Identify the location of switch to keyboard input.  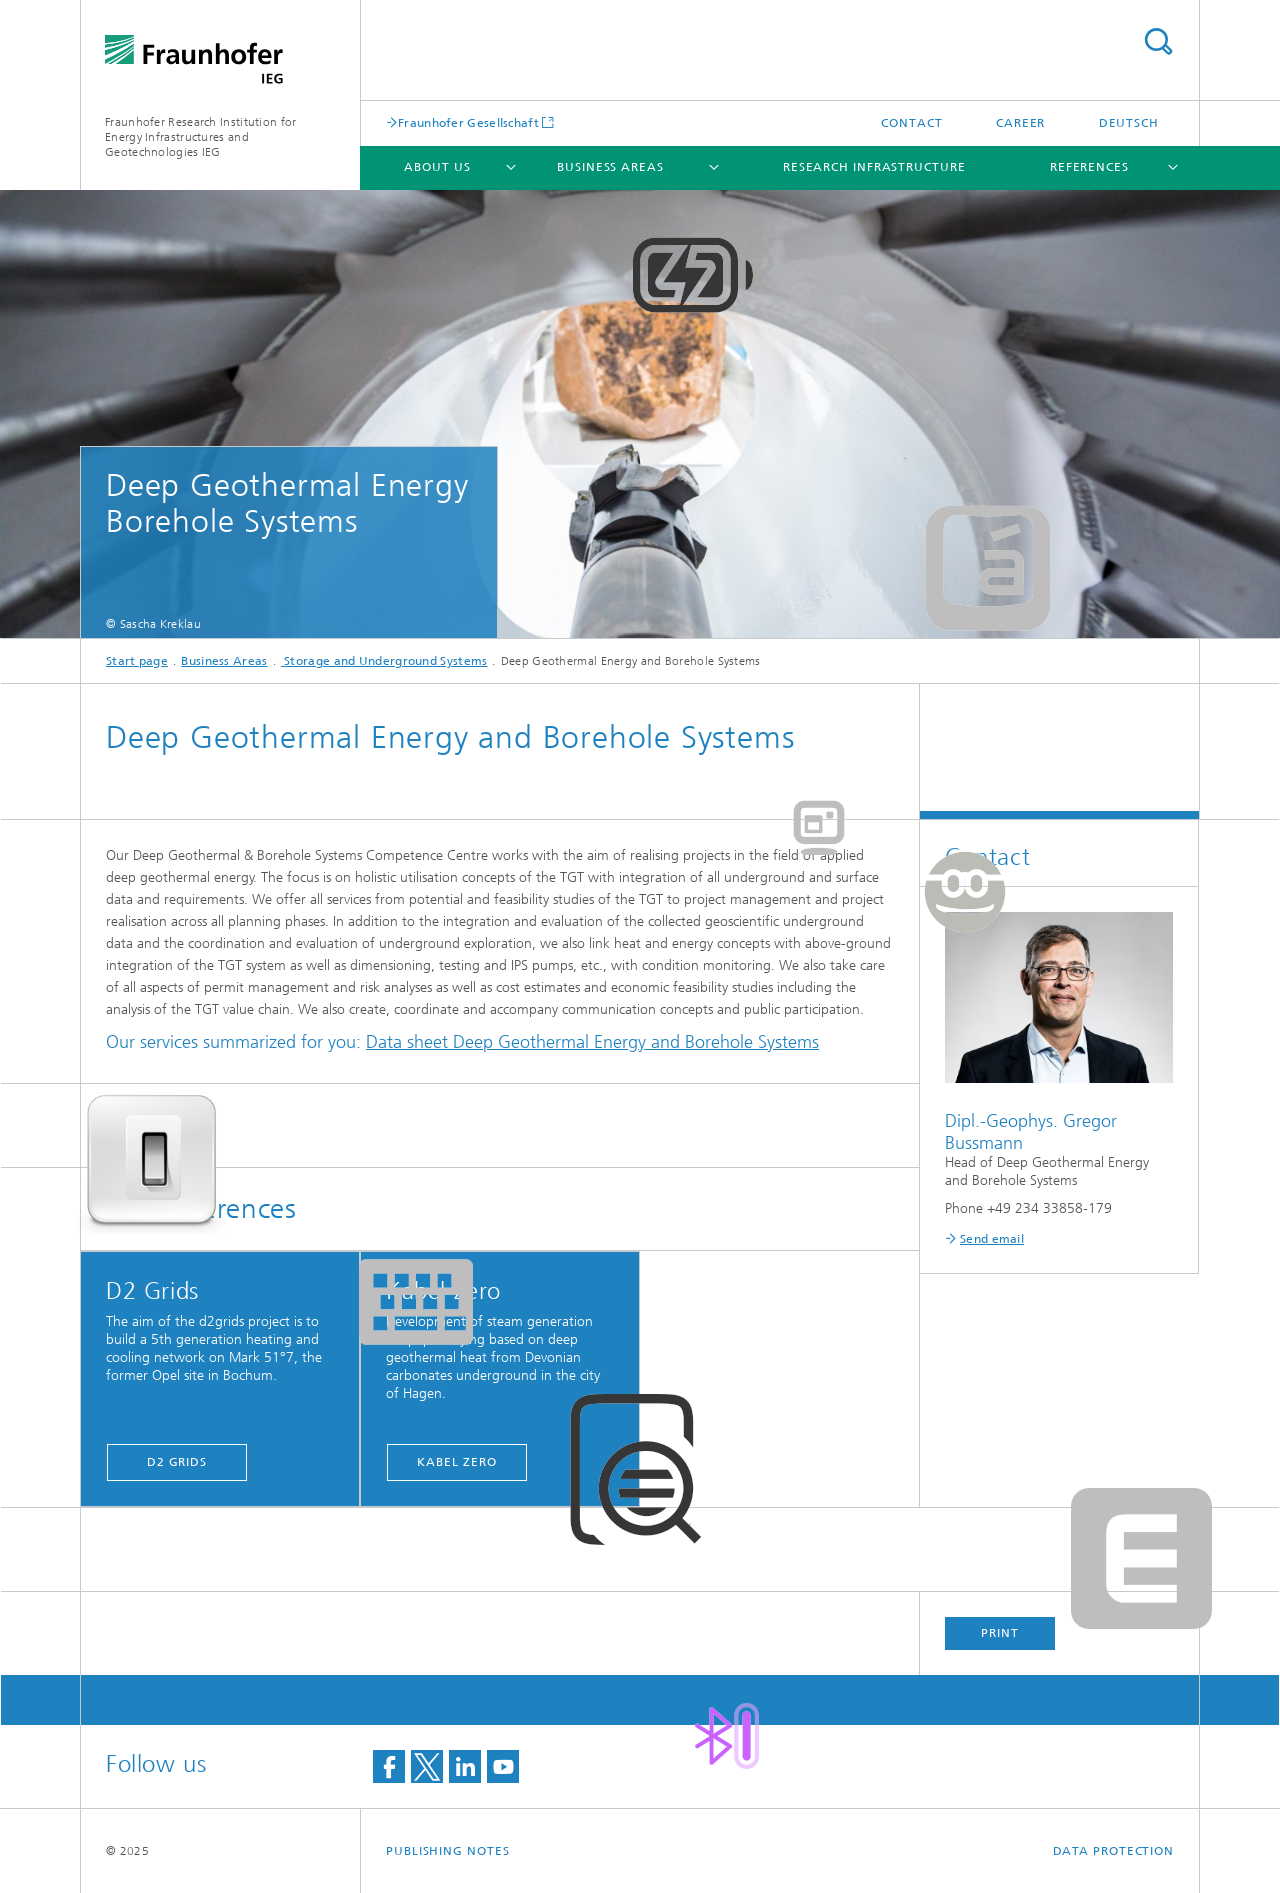
(416, 1302).